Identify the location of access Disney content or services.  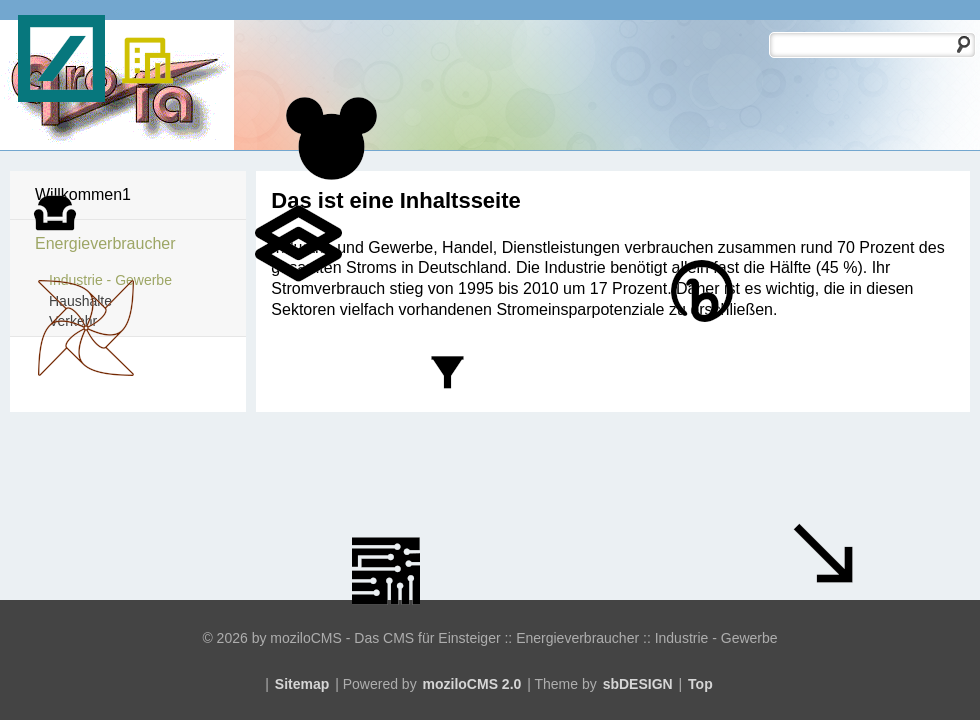
(331, 138).